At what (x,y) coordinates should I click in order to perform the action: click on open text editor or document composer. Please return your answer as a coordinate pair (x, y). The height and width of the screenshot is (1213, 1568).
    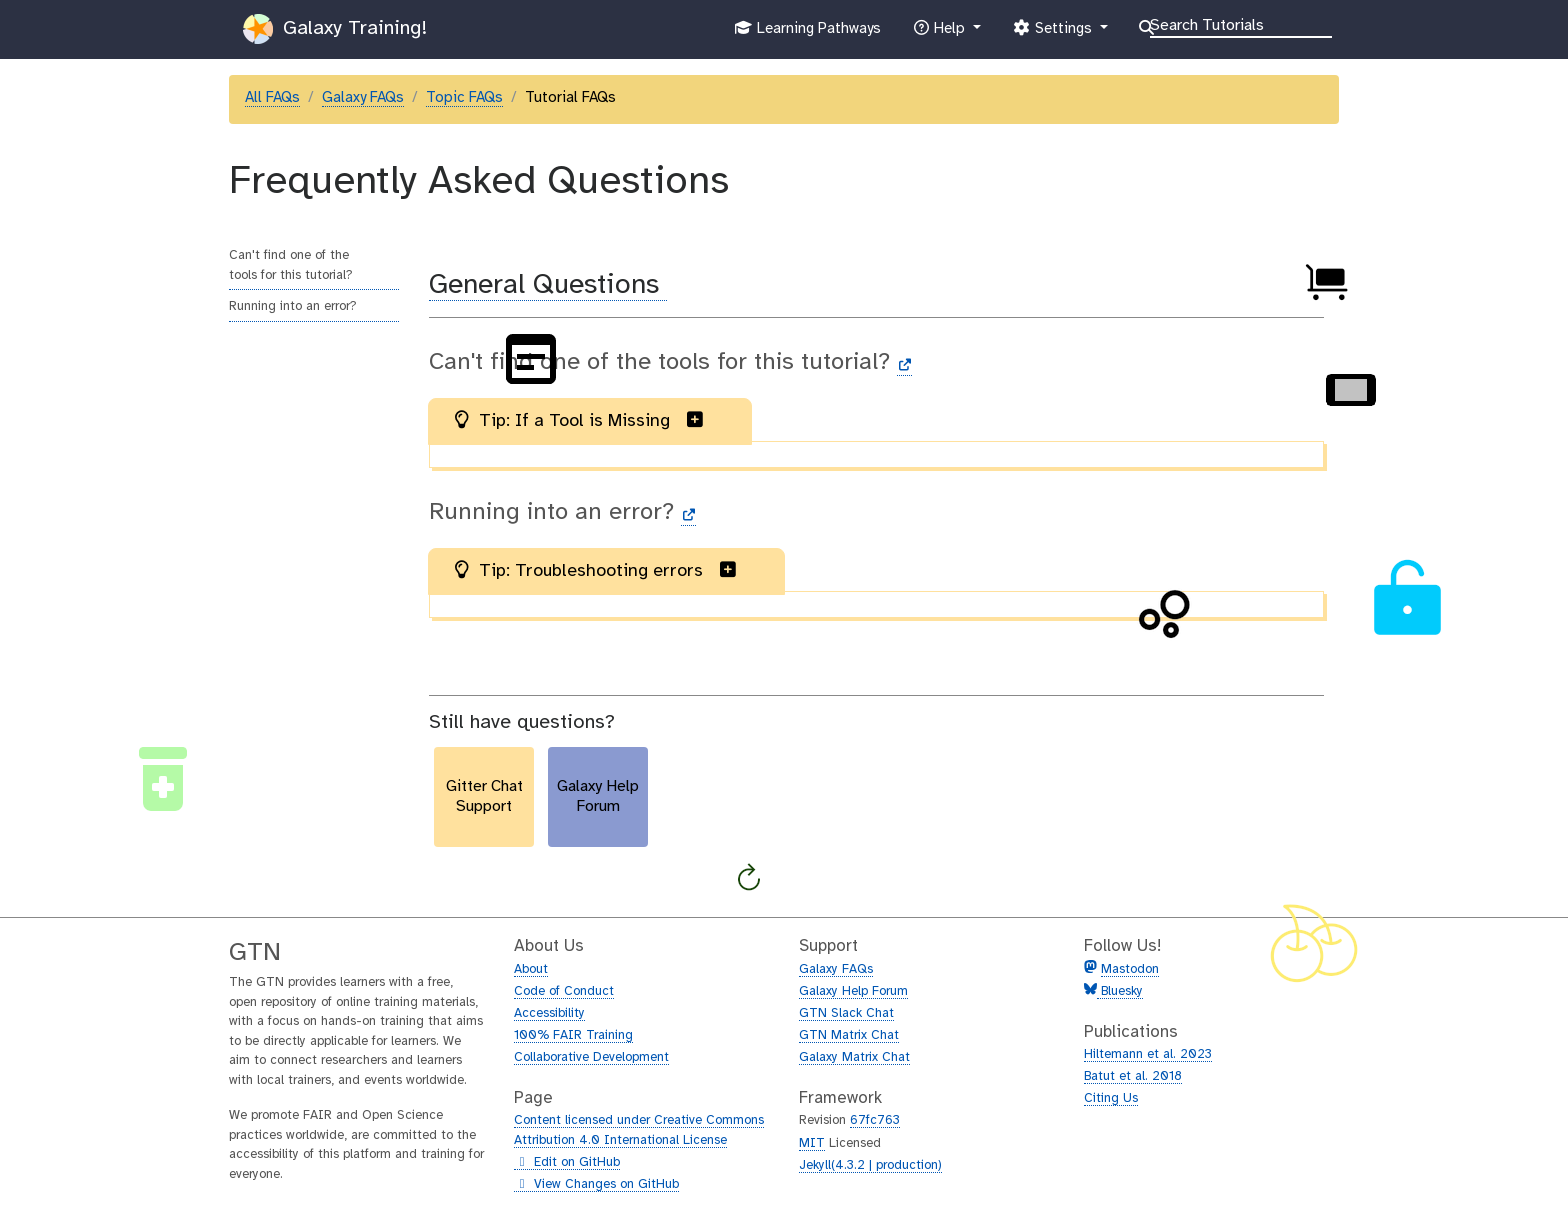
    Looking at the image, I should click on (531, 359).